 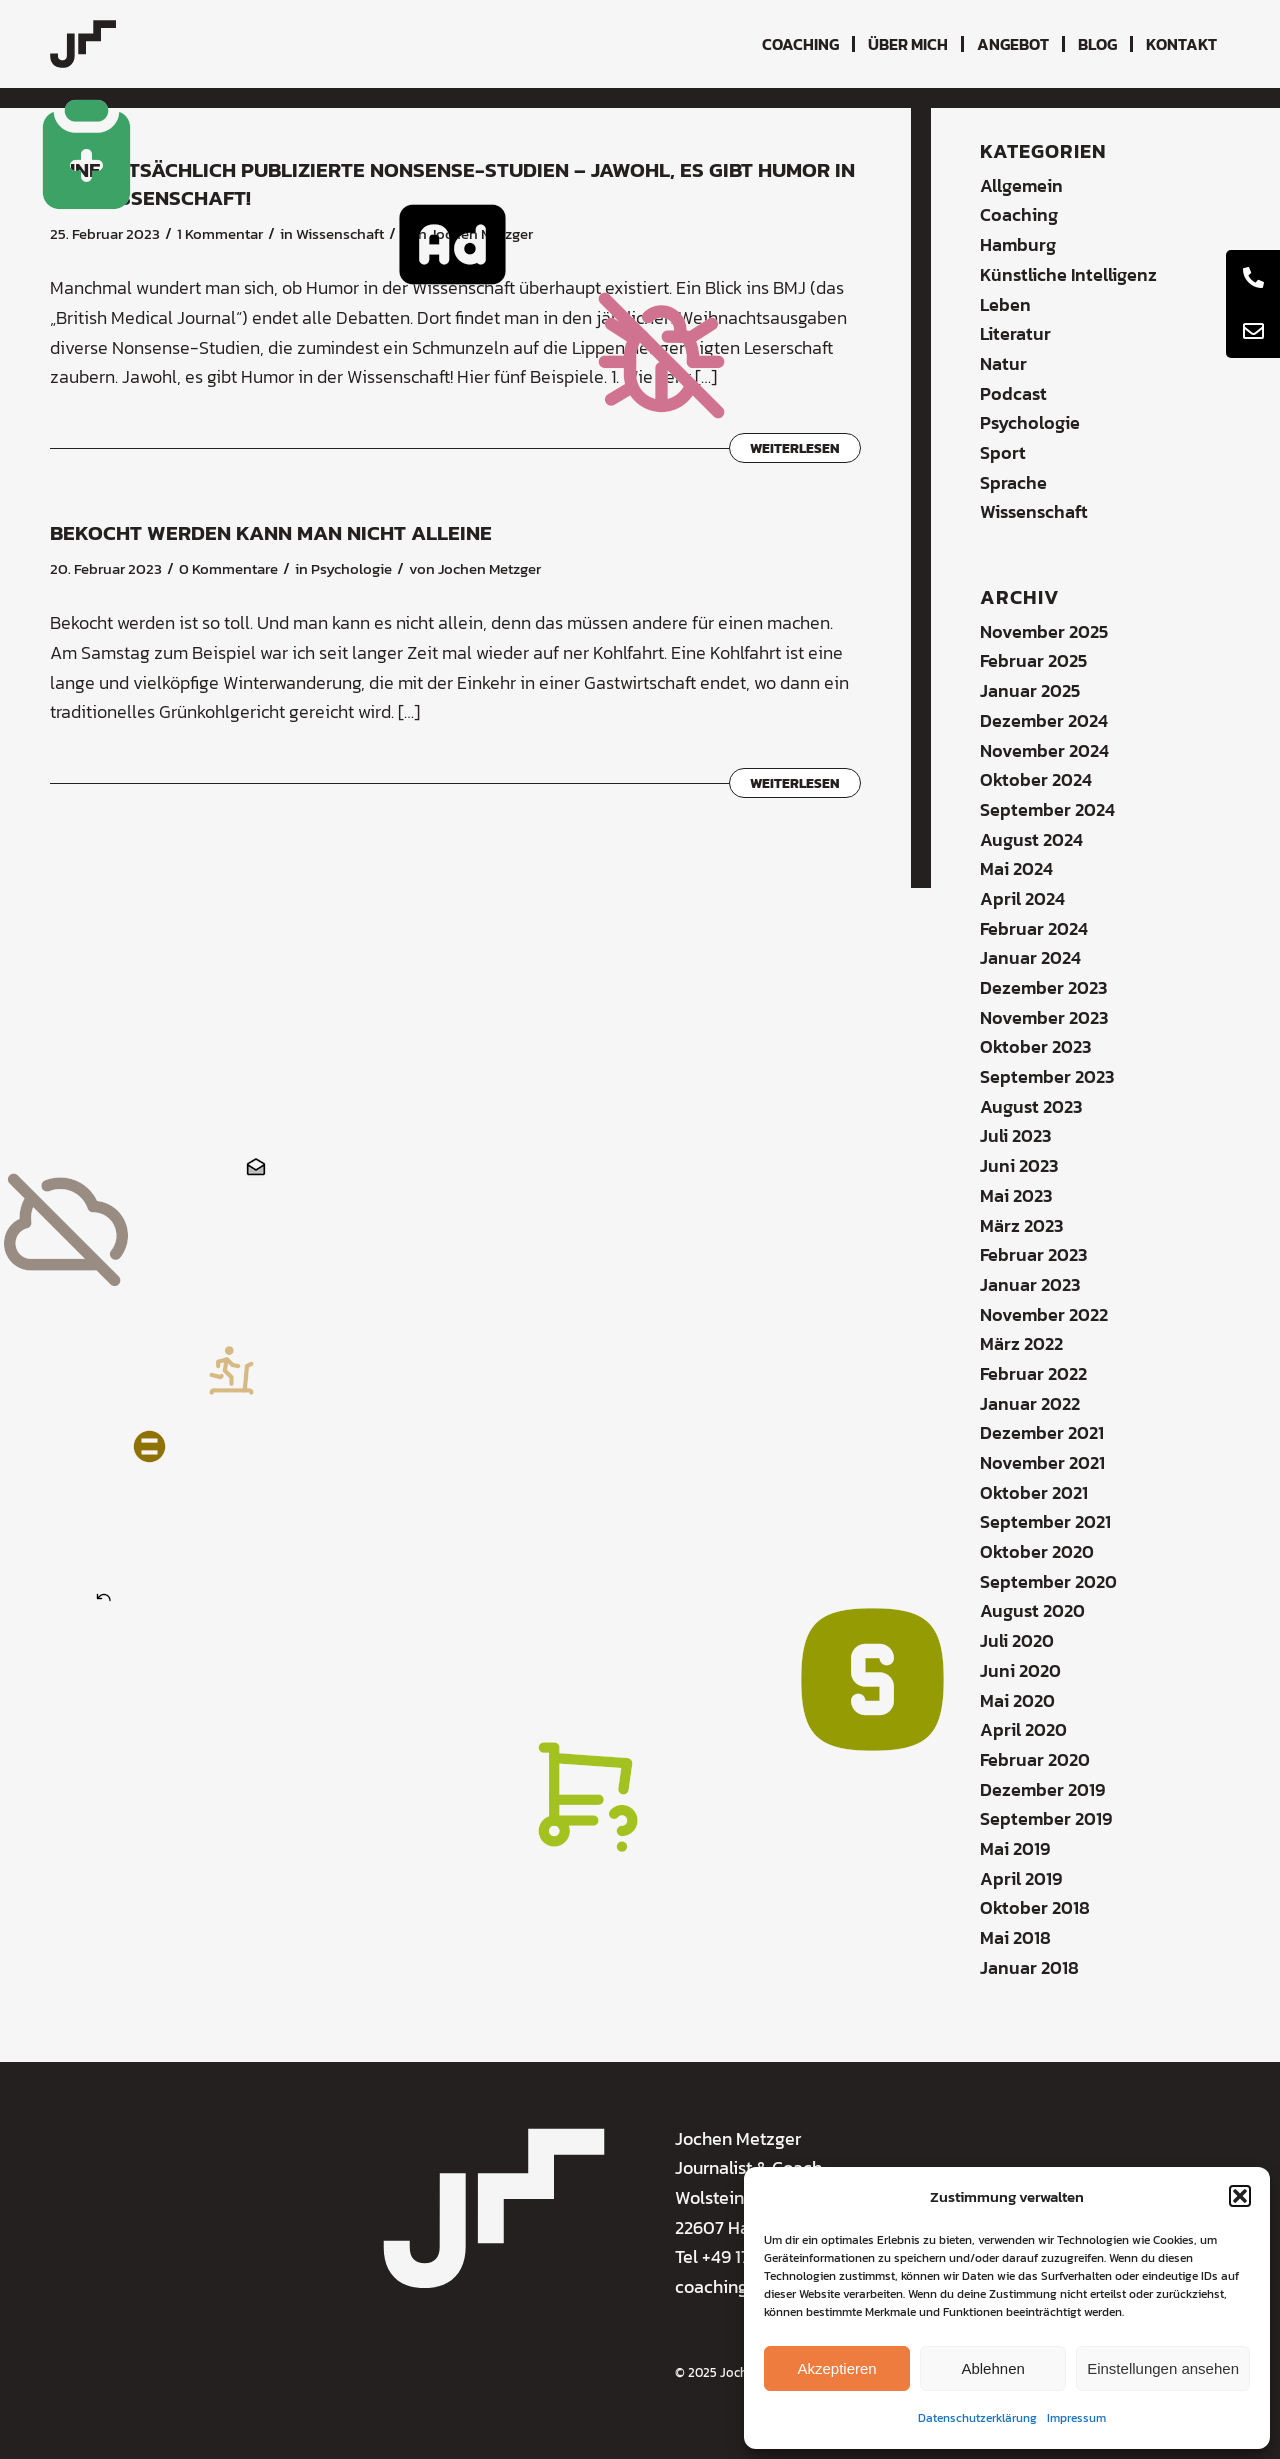 What do you see at coordinates (149, 1446) in the screenshot?
I see `set a conditional breakpoint in the debugger` at bounding box center [149, 1446].